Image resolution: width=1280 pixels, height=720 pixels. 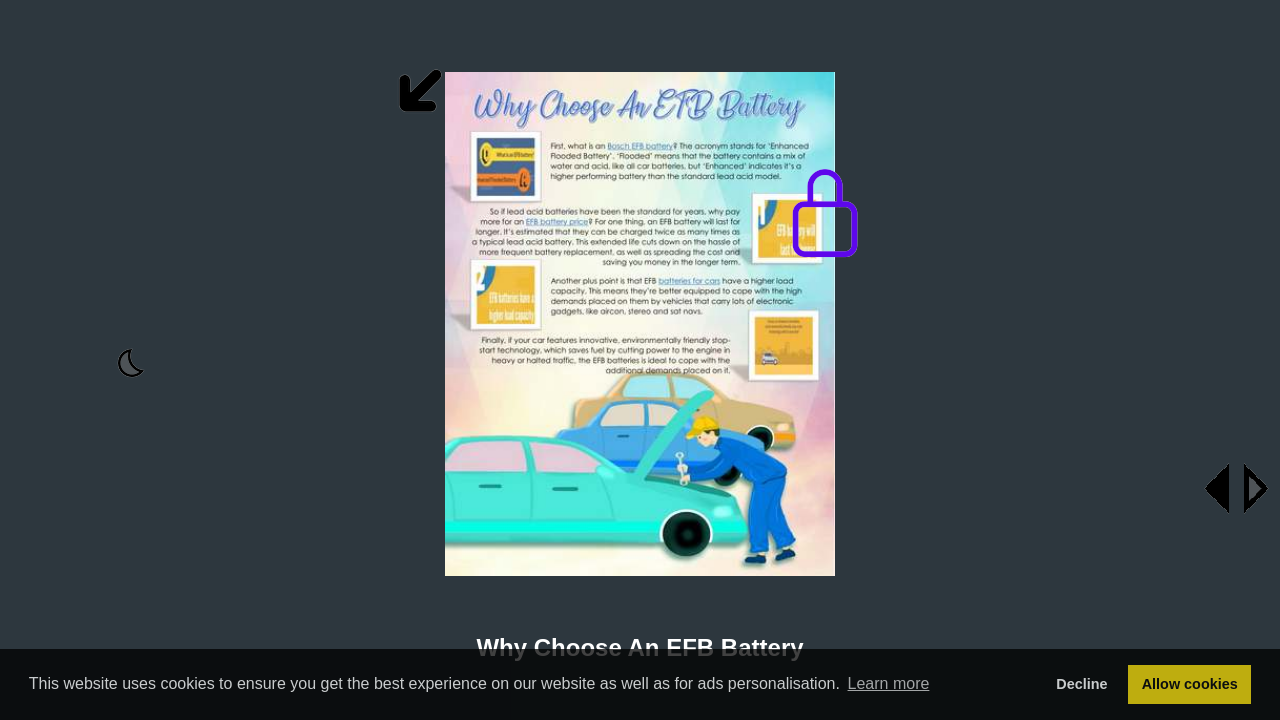 What do you see at coordinates (132, 363) in the screenshot?
I see `enable bedtime or sleep mode` at bounding box center [132, 363].